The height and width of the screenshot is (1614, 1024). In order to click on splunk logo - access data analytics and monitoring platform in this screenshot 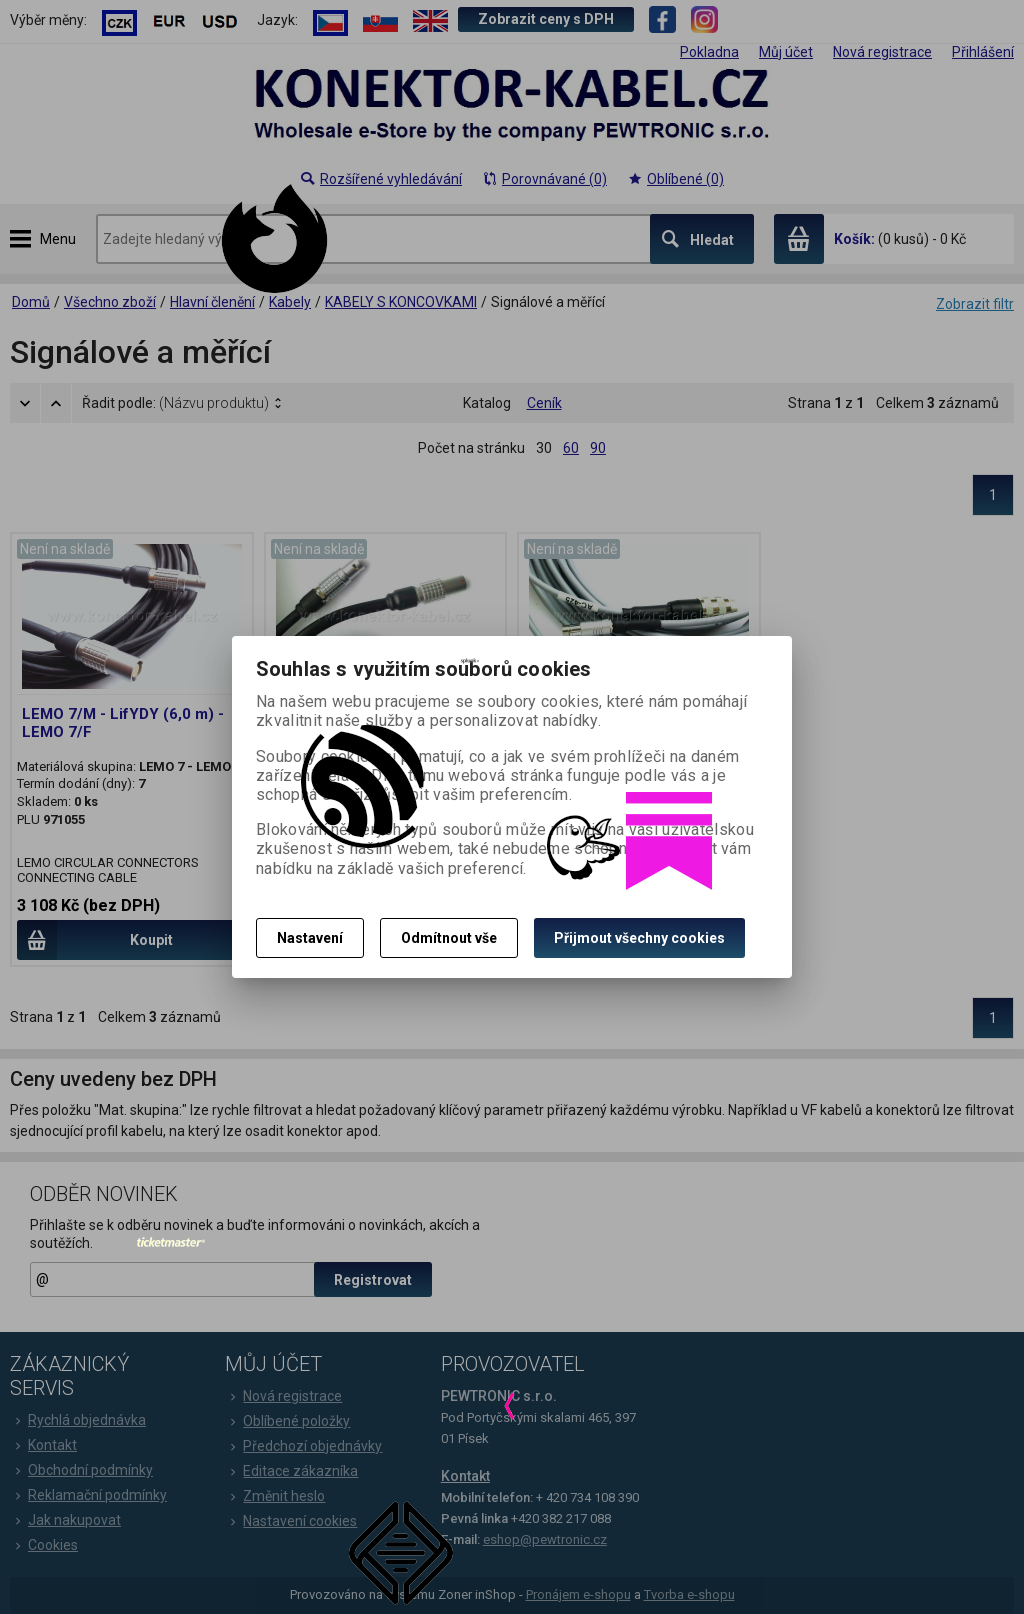, I will do `click(470, 661)`.